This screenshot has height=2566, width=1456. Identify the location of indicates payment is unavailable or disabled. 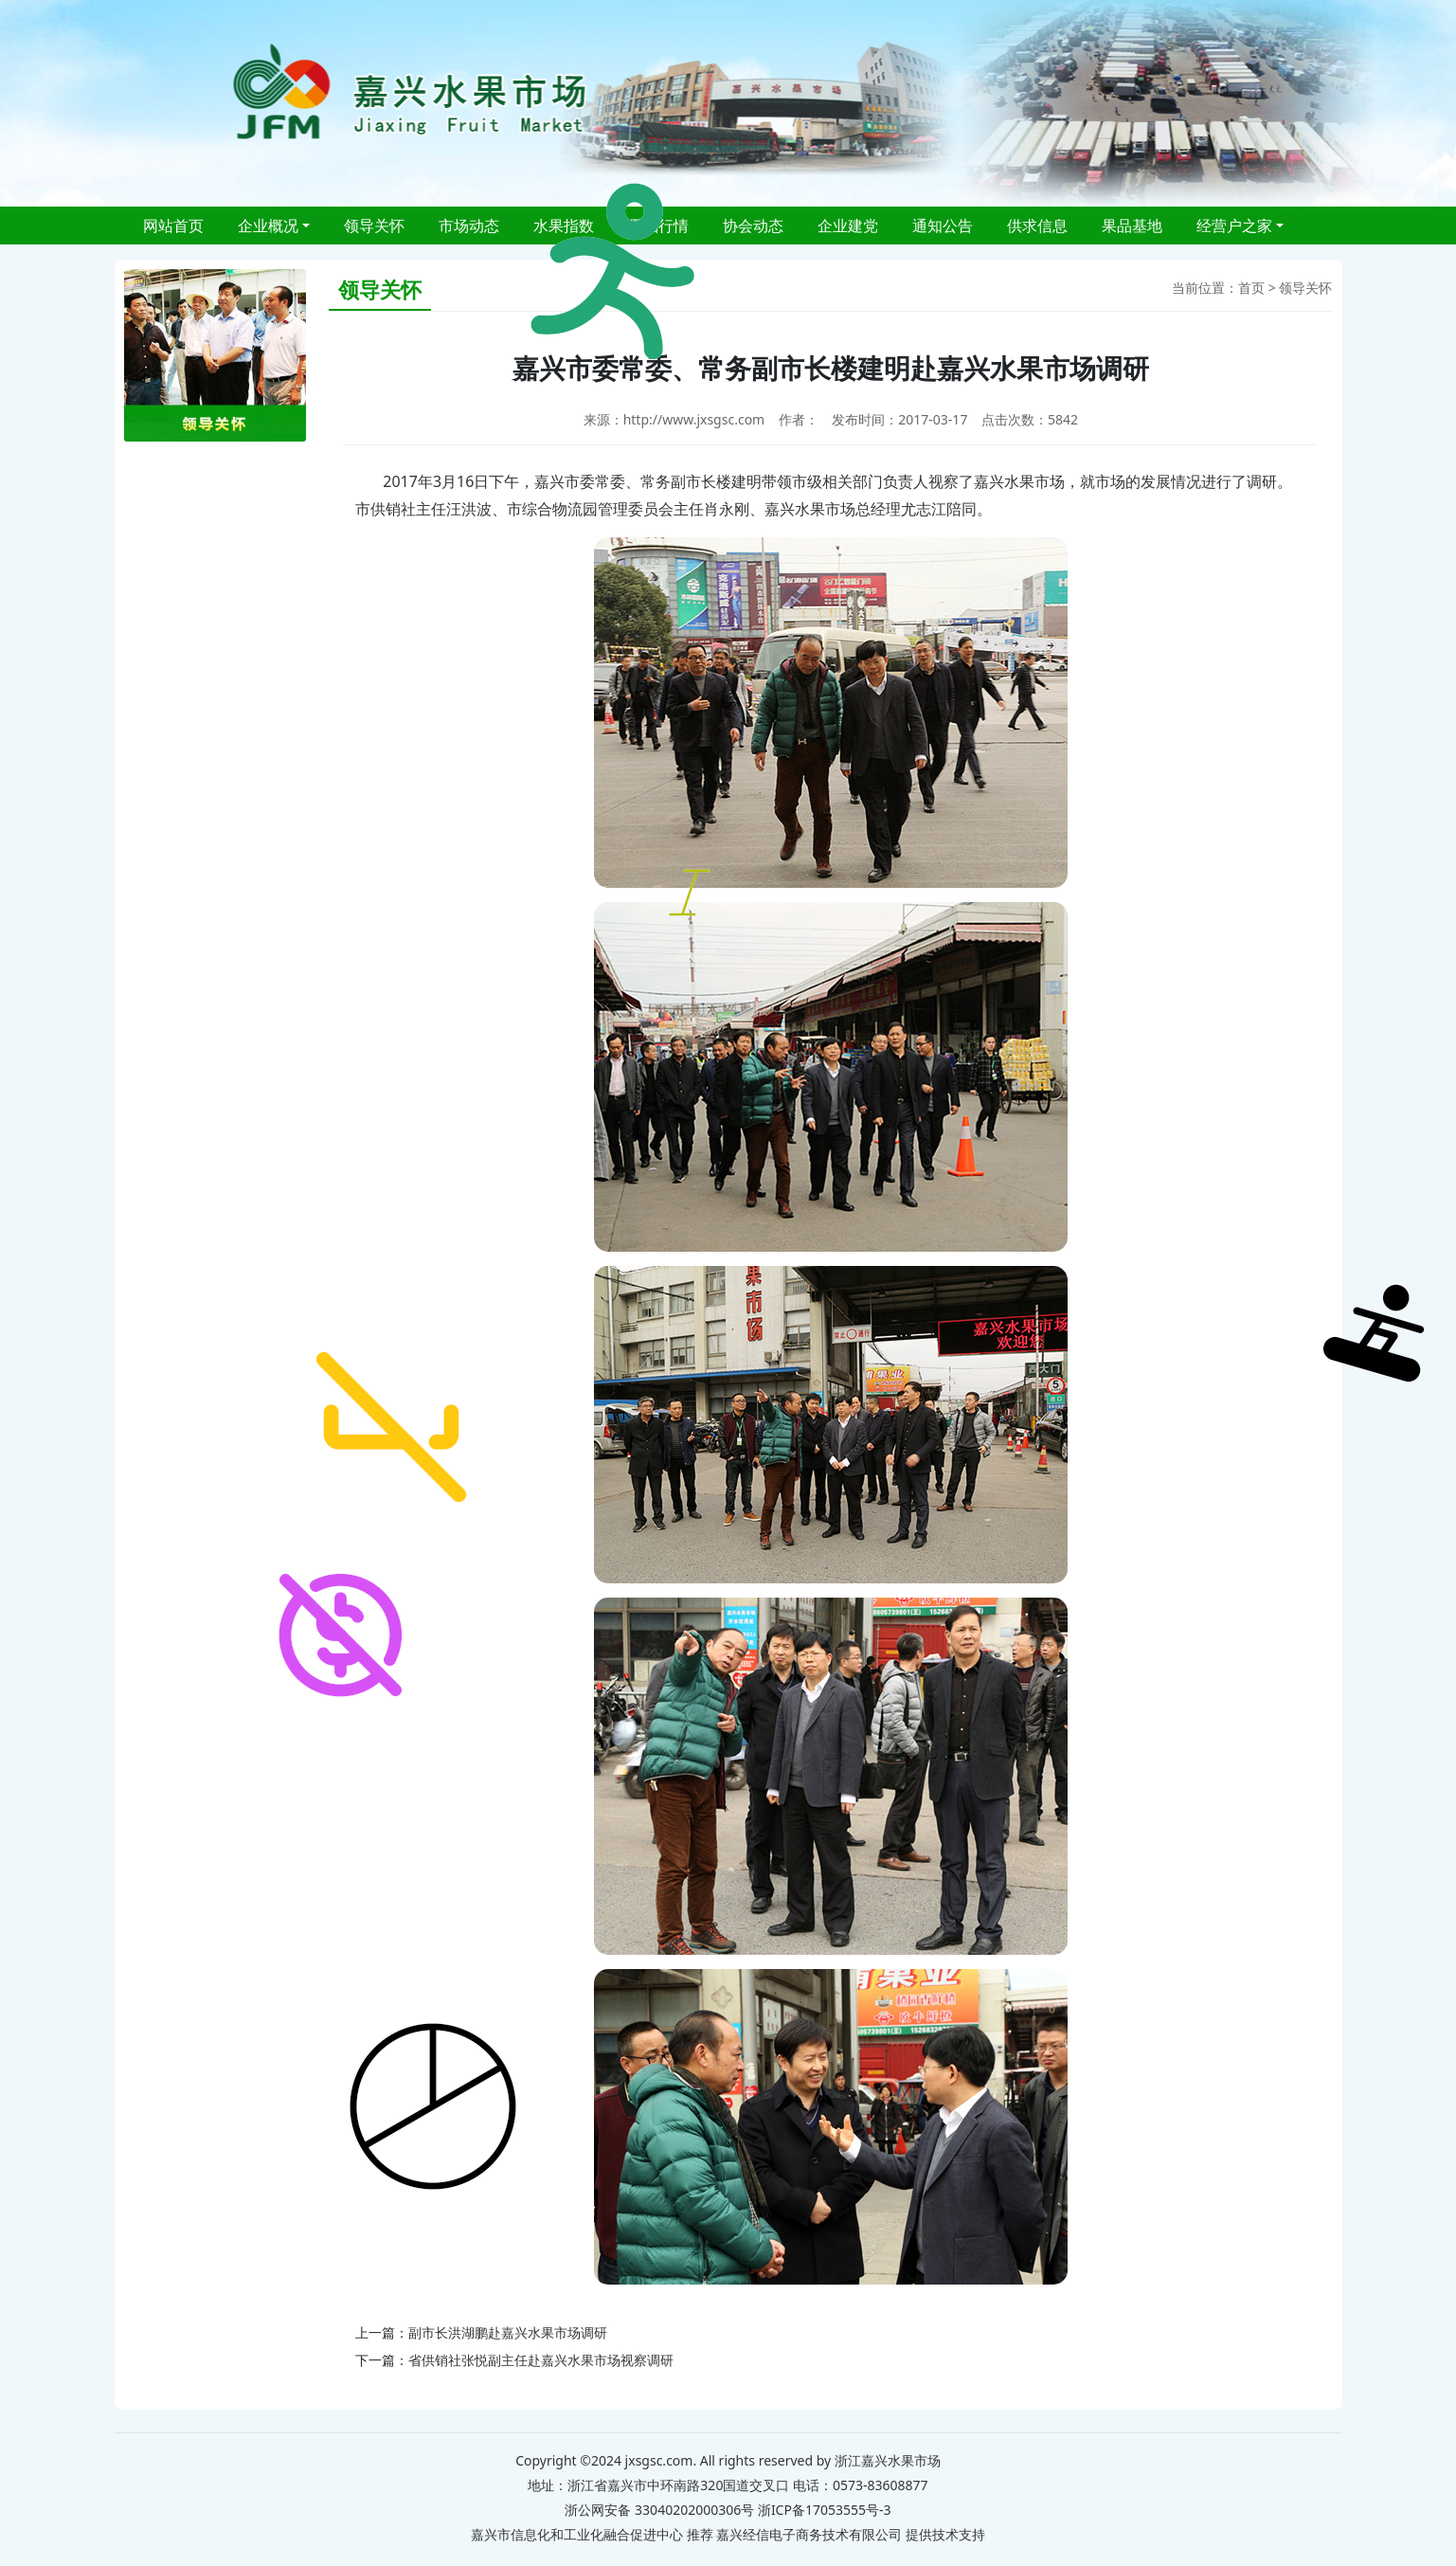
(340, 1635).